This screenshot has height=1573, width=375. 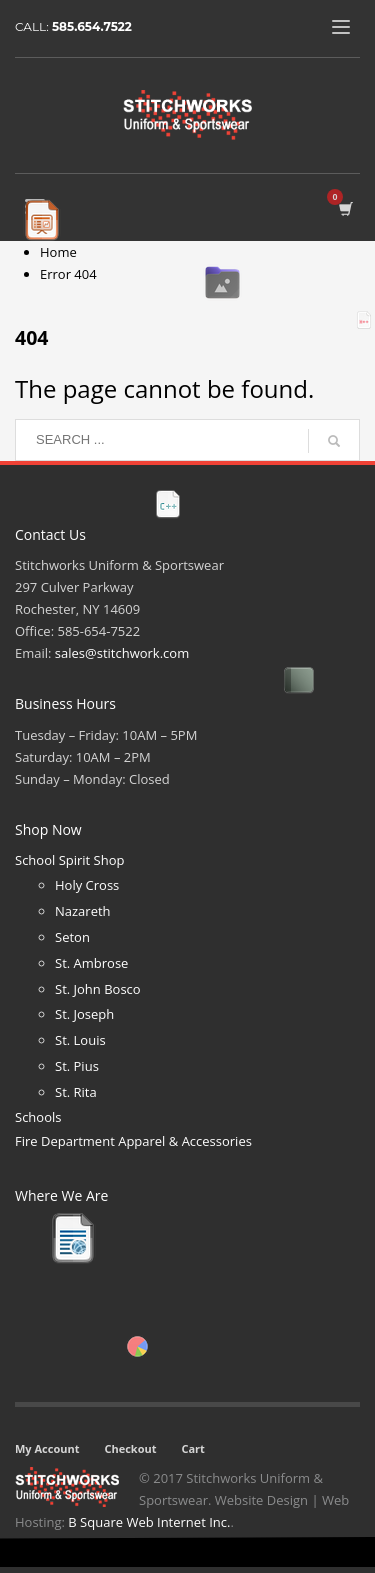 I want to click on c++ header file, so click(x=364, y=320).